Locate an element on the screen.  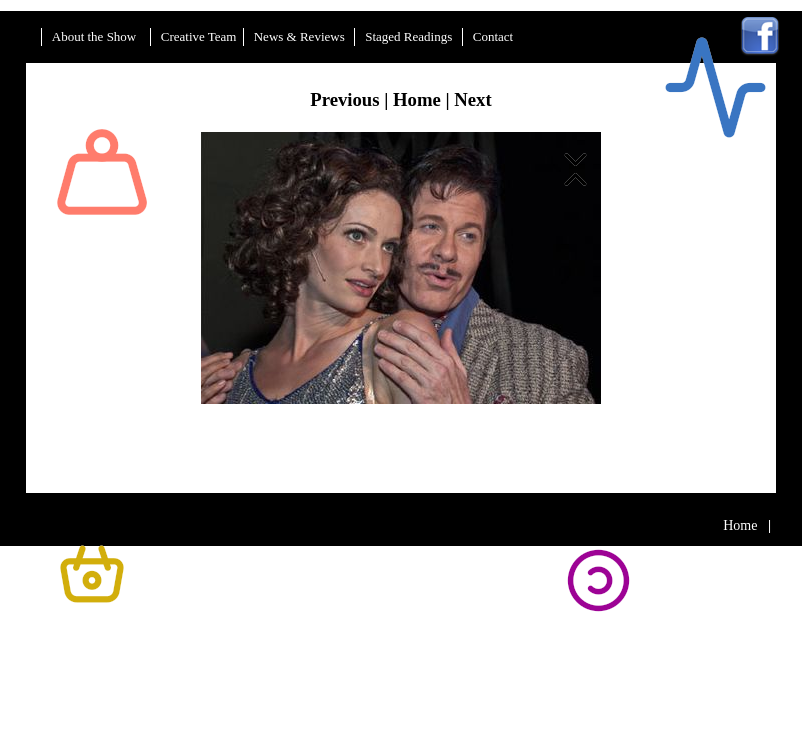
indicates copyleft licensing for content or software is located at coordinates (598, 580).